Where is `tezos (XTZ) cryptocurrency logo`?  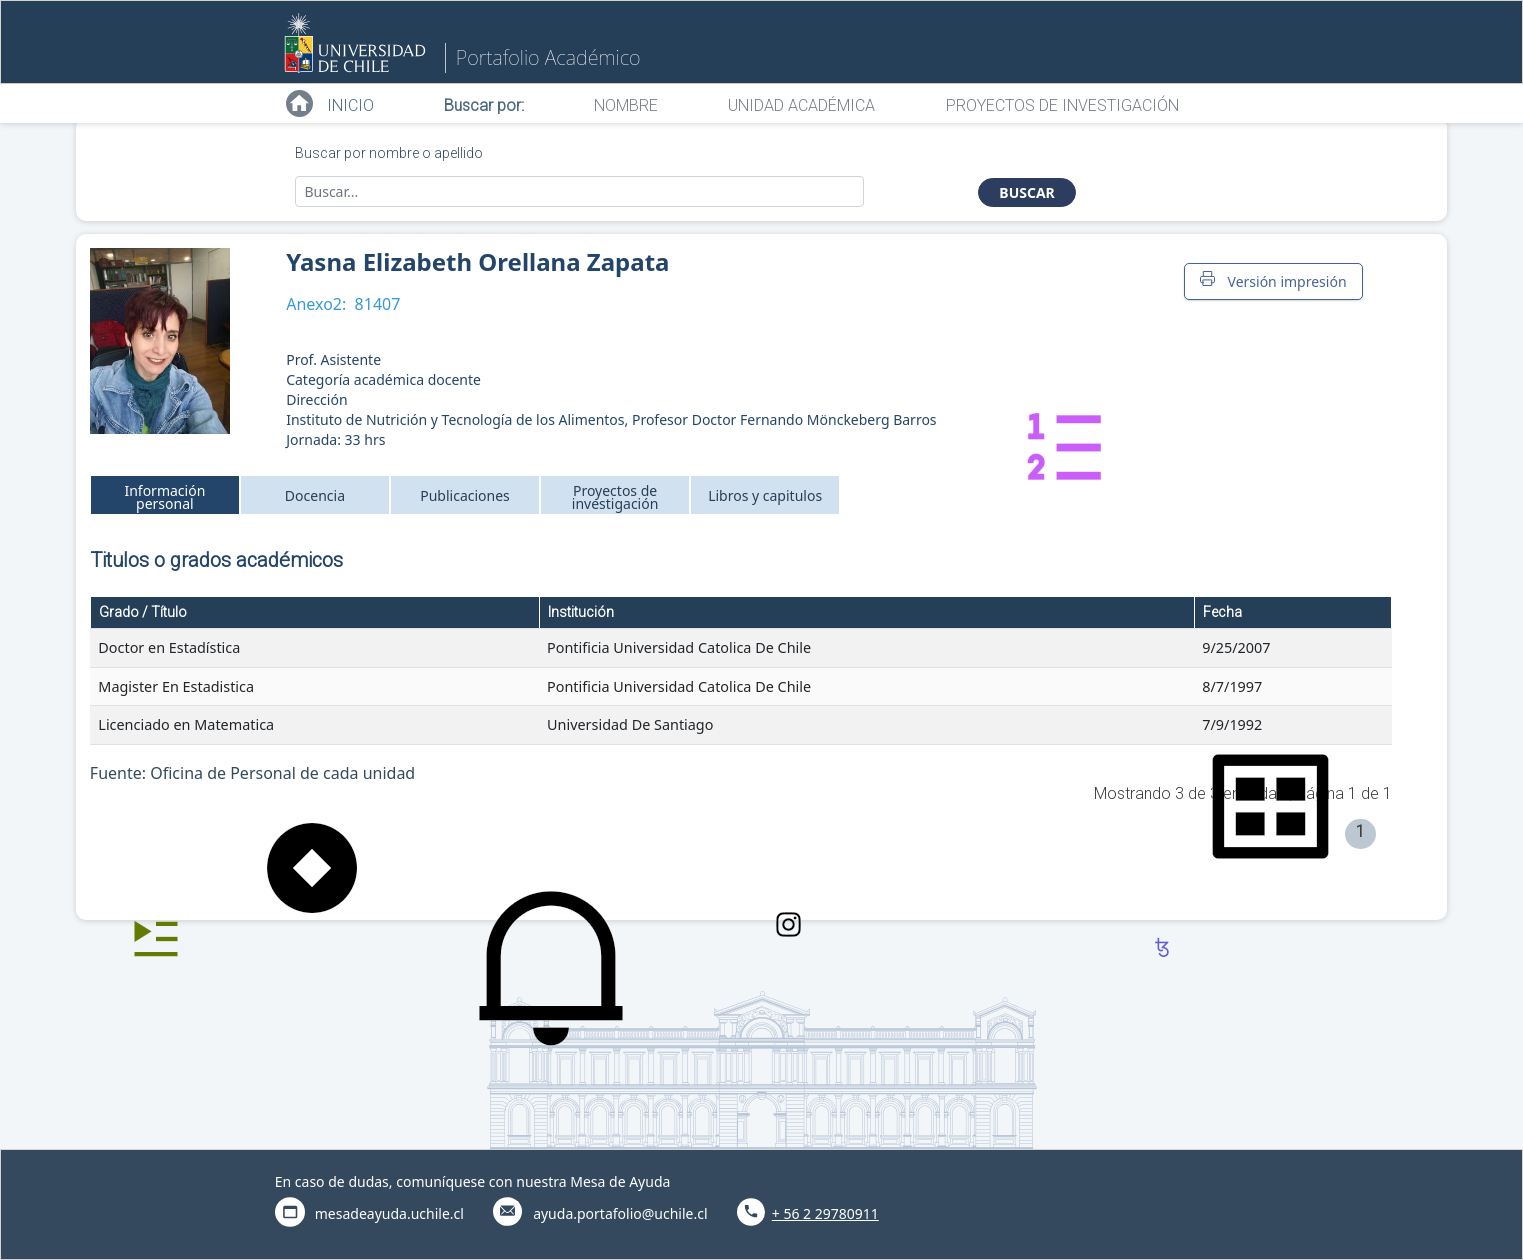
tezos (XTZ) cryptocurrency logo is located at coordinates (1162, 947).